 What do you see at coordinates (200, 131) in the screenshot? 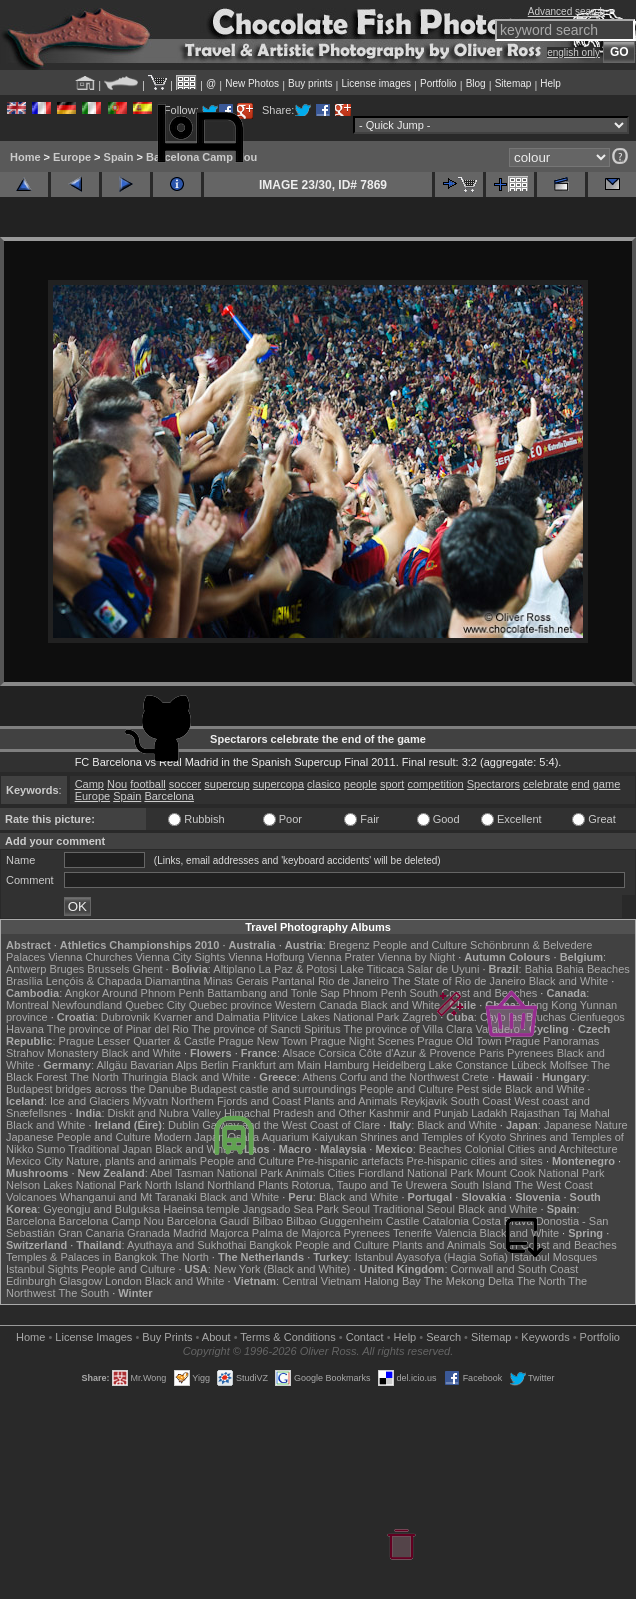
I see `find nearby hotels or lodging` at bounding box center [200, 131].